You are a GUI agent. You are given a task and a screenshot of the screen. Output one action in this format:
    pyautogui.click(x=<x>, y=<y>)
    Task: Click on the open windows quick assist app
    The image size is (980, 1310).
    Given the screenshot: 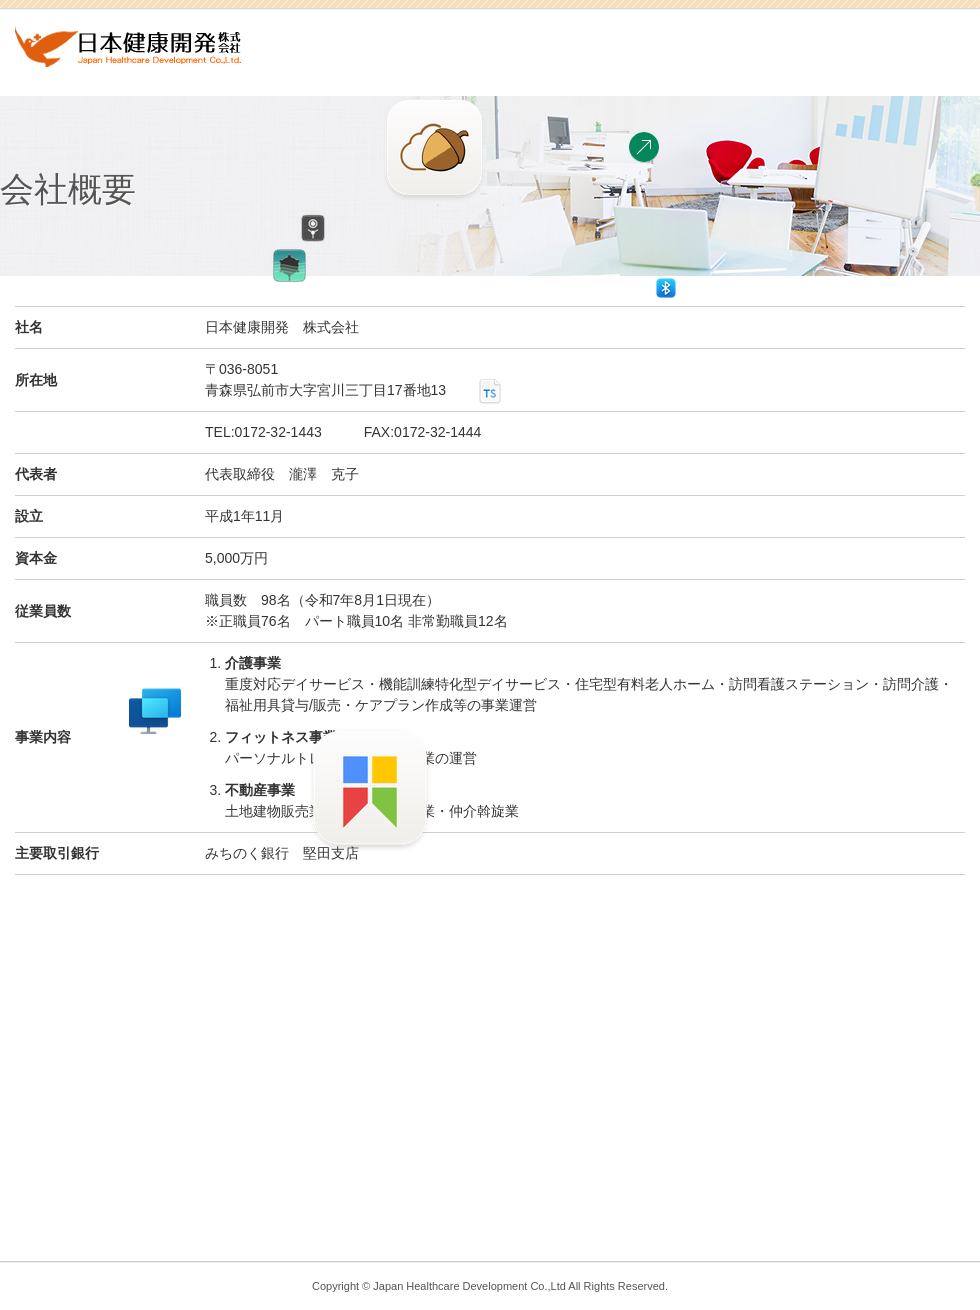 What is the action you would take?
    pyautogui.click(x=155, y=708)
    